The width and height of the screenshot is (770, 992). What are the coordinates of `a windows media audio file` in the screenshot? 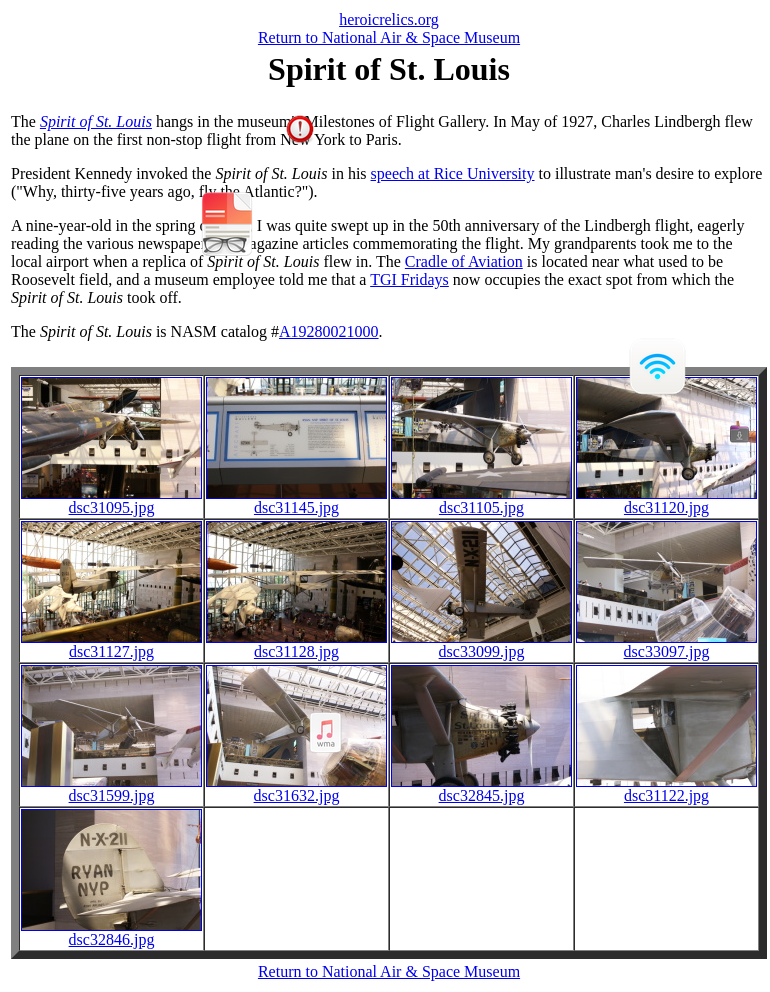 It's located at (325, 732).